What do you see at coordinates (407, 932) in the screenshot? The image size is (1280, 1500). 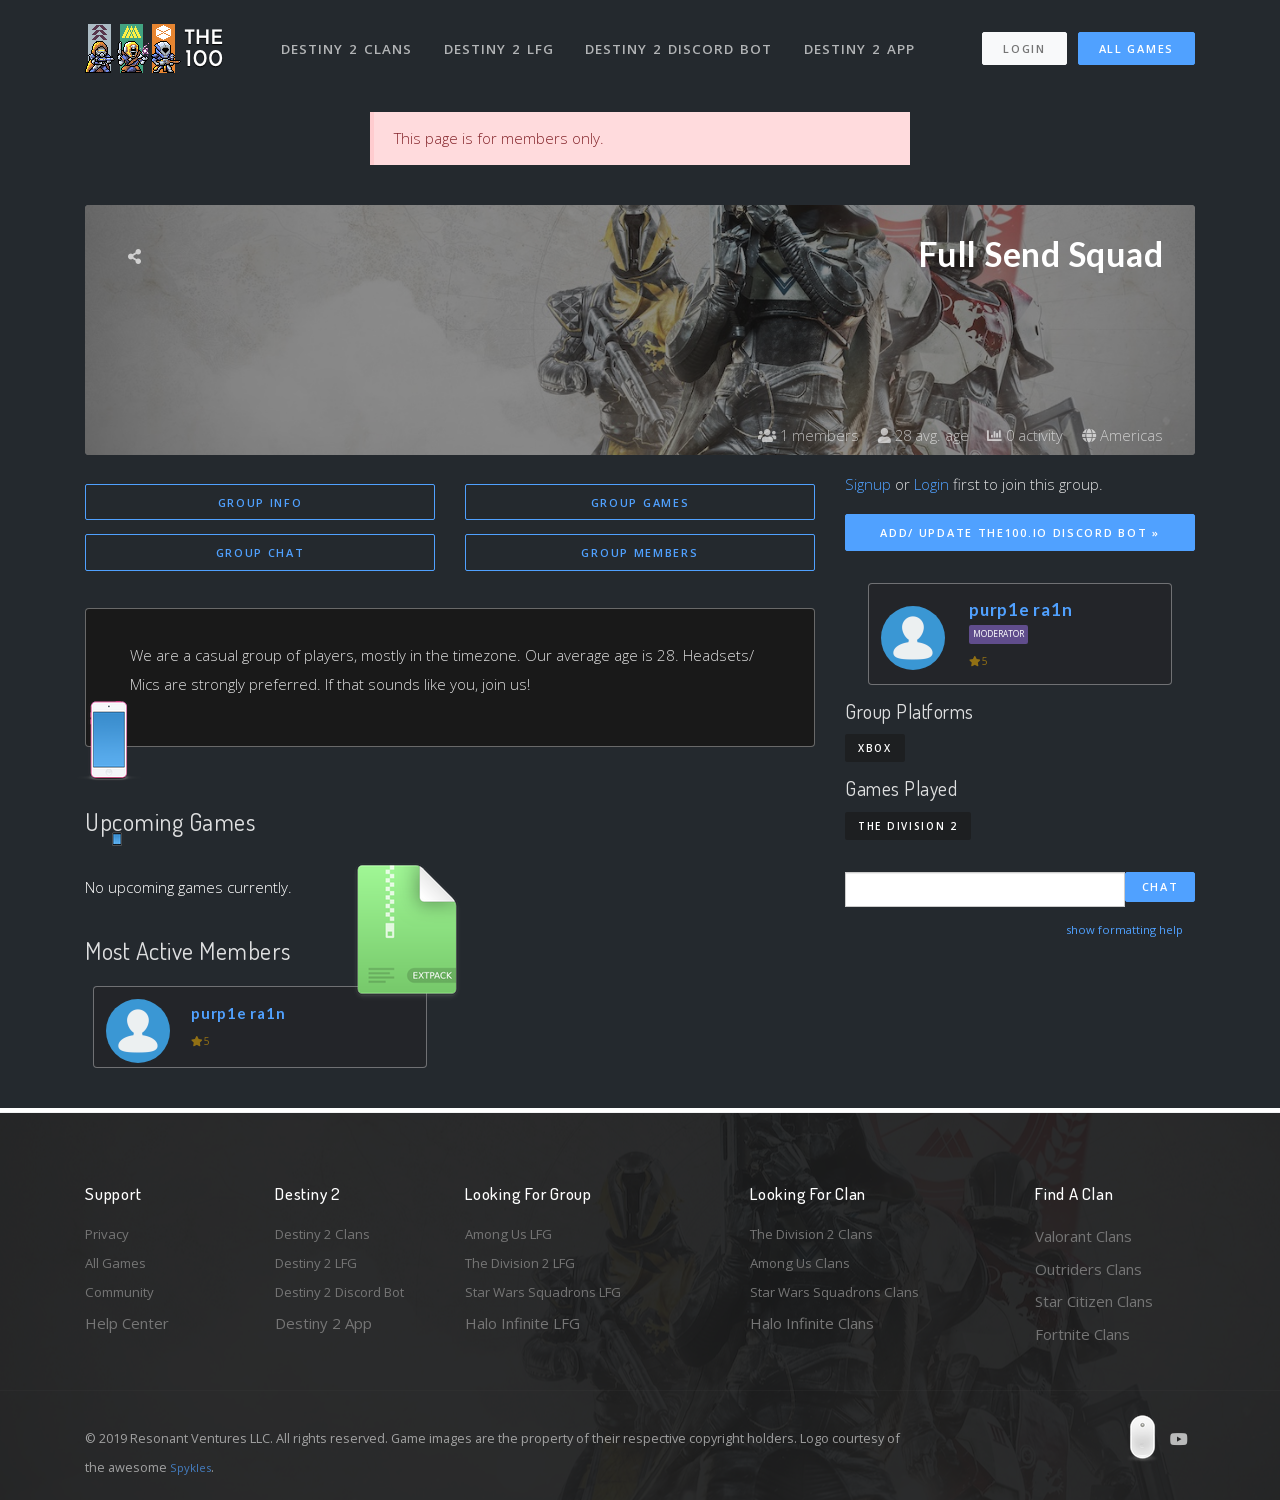 I see `virtualbox extension pack file` at bounding box center [407, 932].